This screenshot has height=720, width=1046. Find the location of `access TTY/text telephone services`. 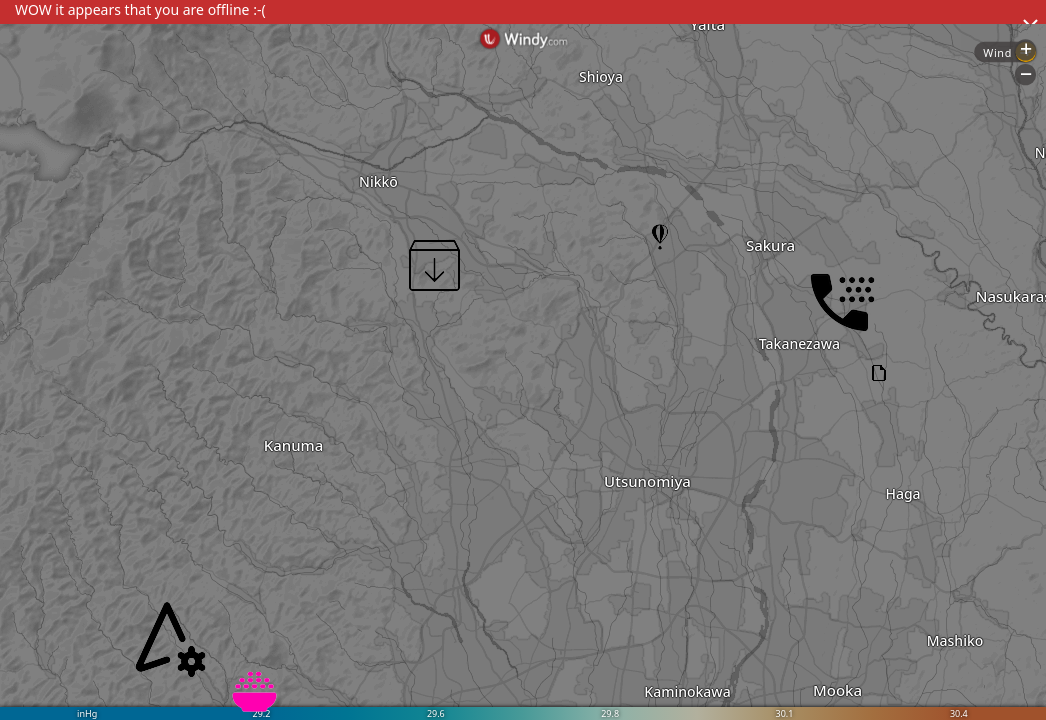

access TTY/text telephone services is located at coordinates (842, 302).